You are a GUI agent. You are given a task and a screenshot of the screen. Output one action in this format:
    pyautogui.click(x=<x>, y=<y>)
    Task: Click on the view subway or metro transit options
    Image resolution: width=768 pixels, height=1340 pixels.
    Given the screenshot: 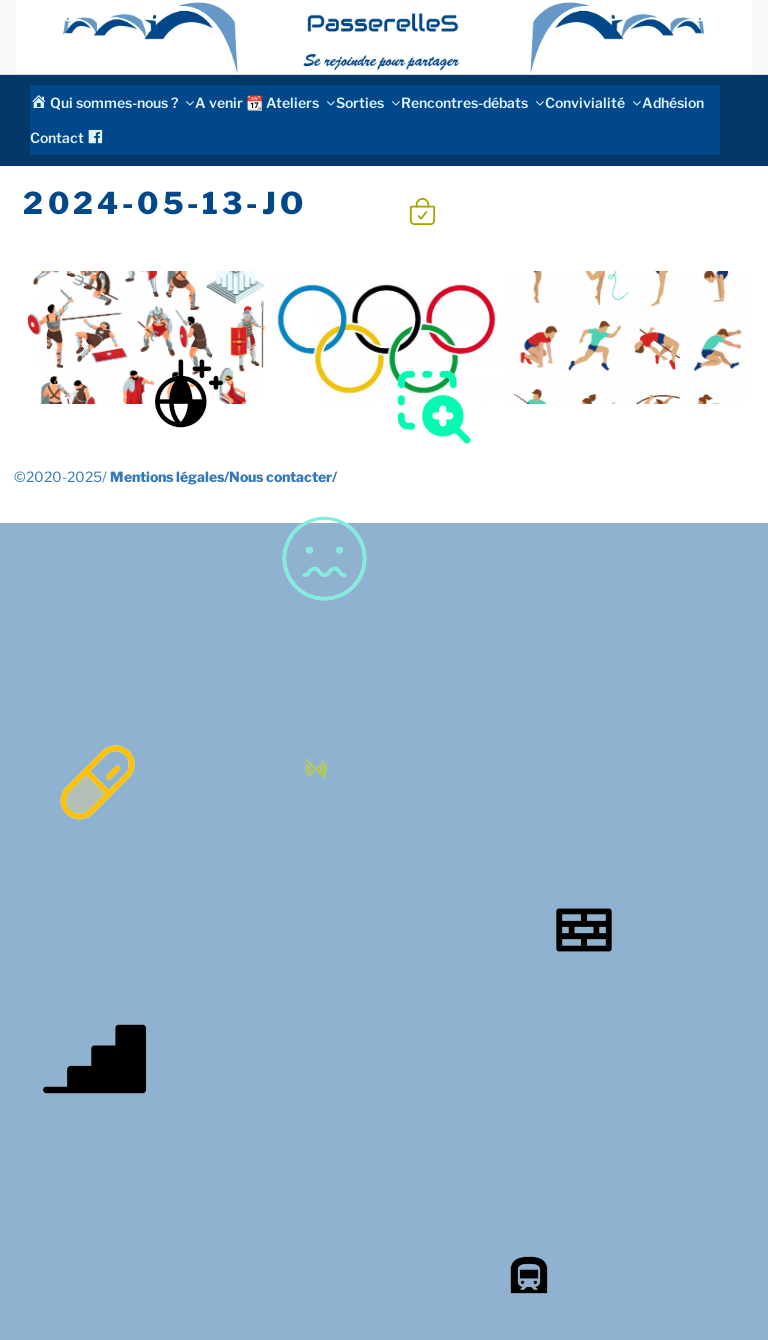 What is the action you would take?
    pyautogui.click(x=529, y=1275)
    